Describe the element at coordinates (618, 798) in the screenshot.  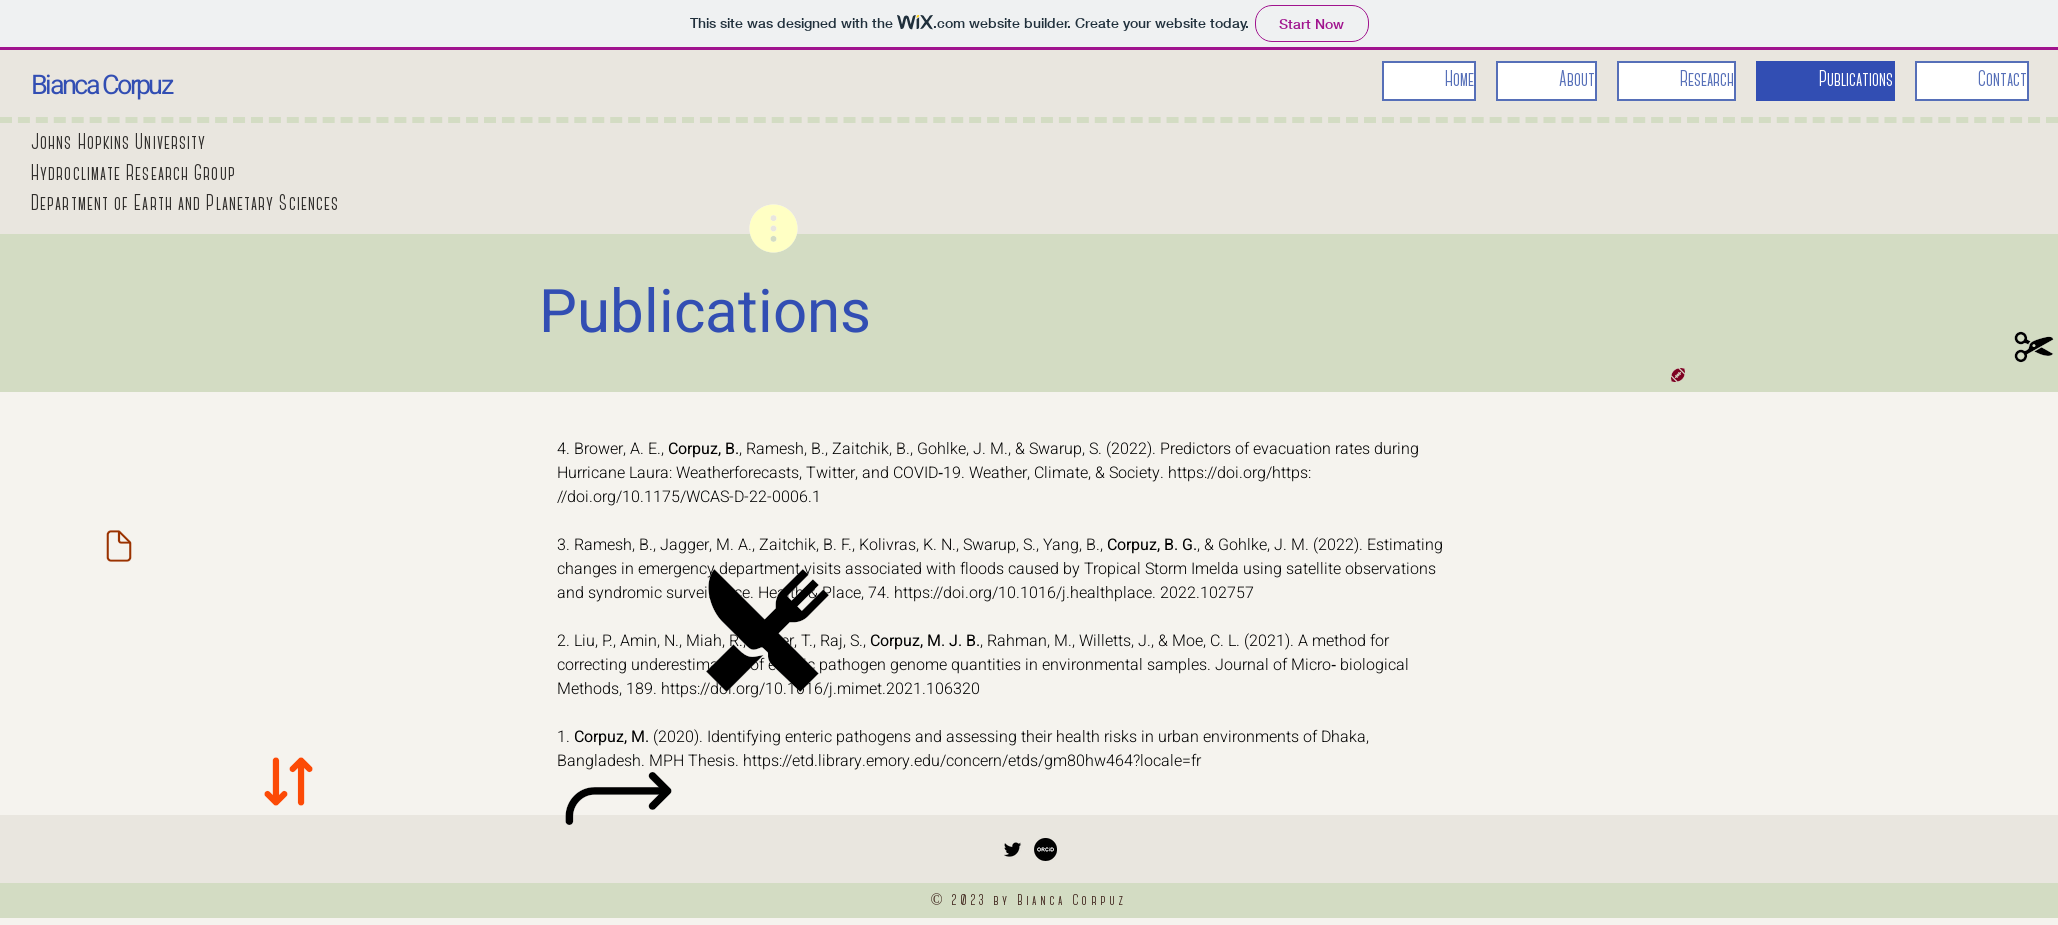
I see `forward or share content` at that location.